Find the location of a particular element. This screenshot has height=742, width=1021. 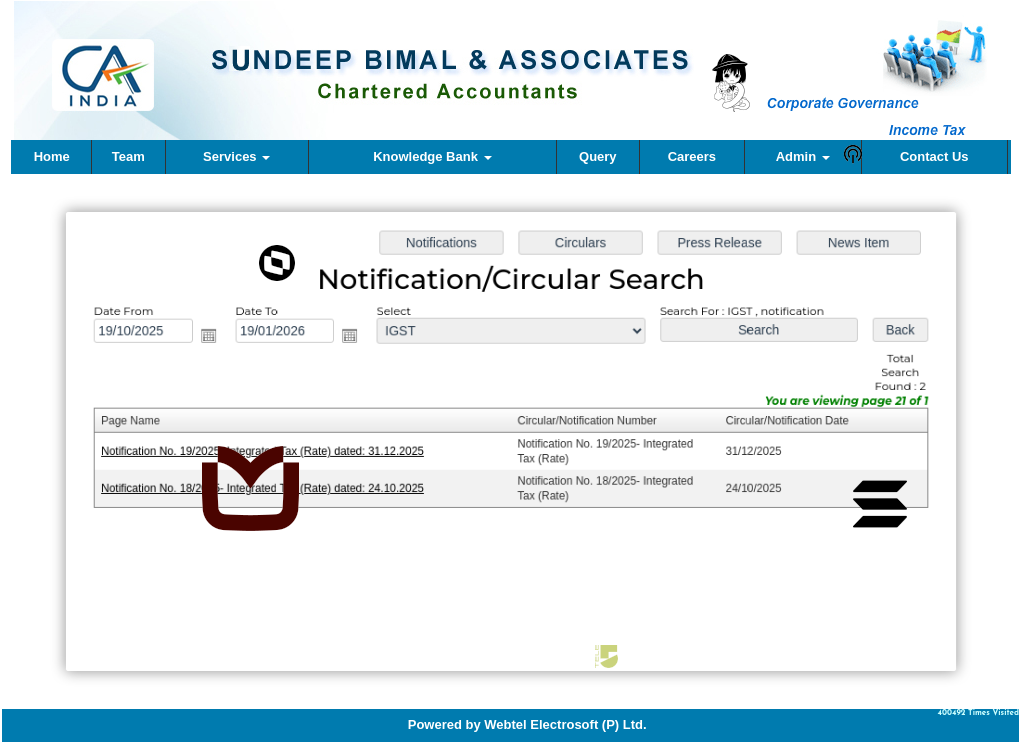

knowledgebase app or service logo is located at coordinates (250, 488).